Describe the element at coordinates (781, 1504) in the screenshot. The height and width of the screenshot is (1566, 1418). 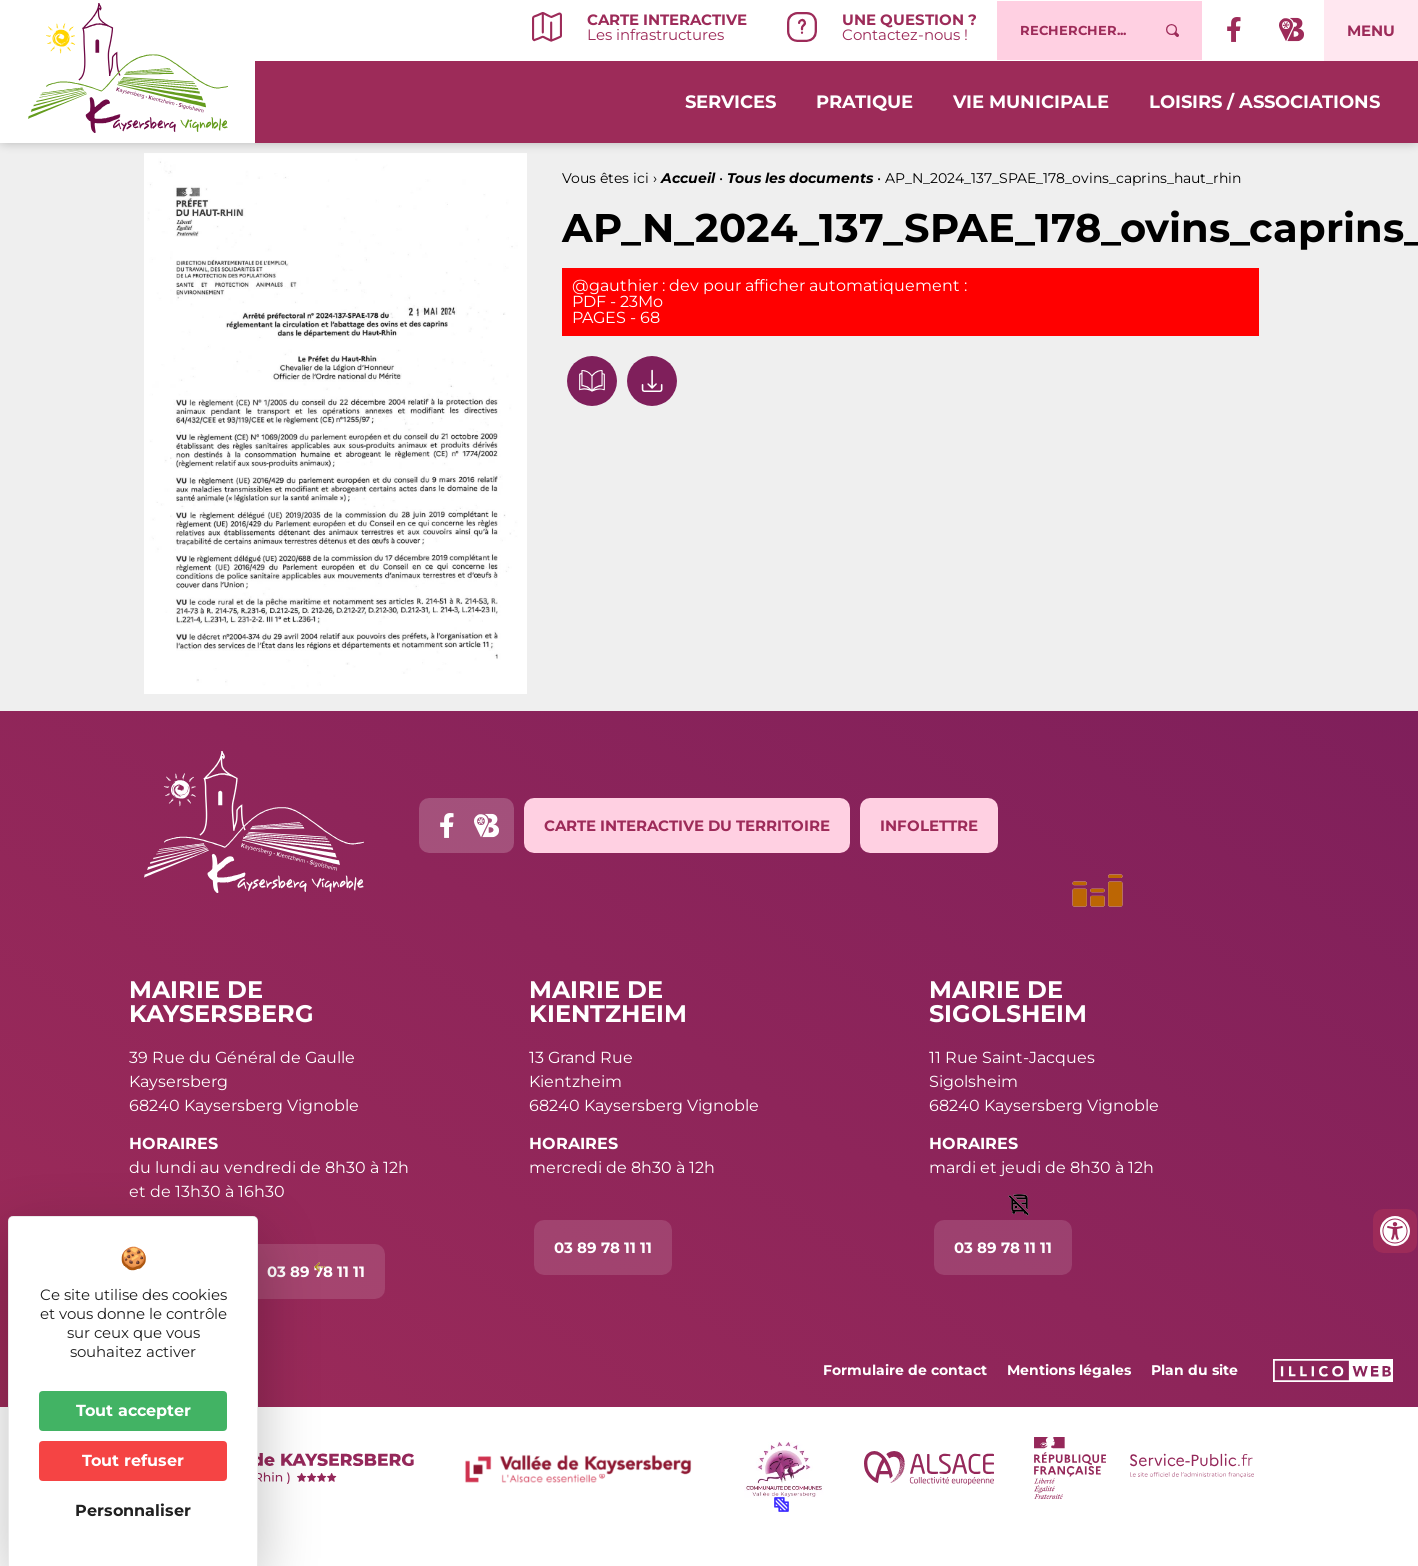
I see `unite or merge two shapes` at that location.